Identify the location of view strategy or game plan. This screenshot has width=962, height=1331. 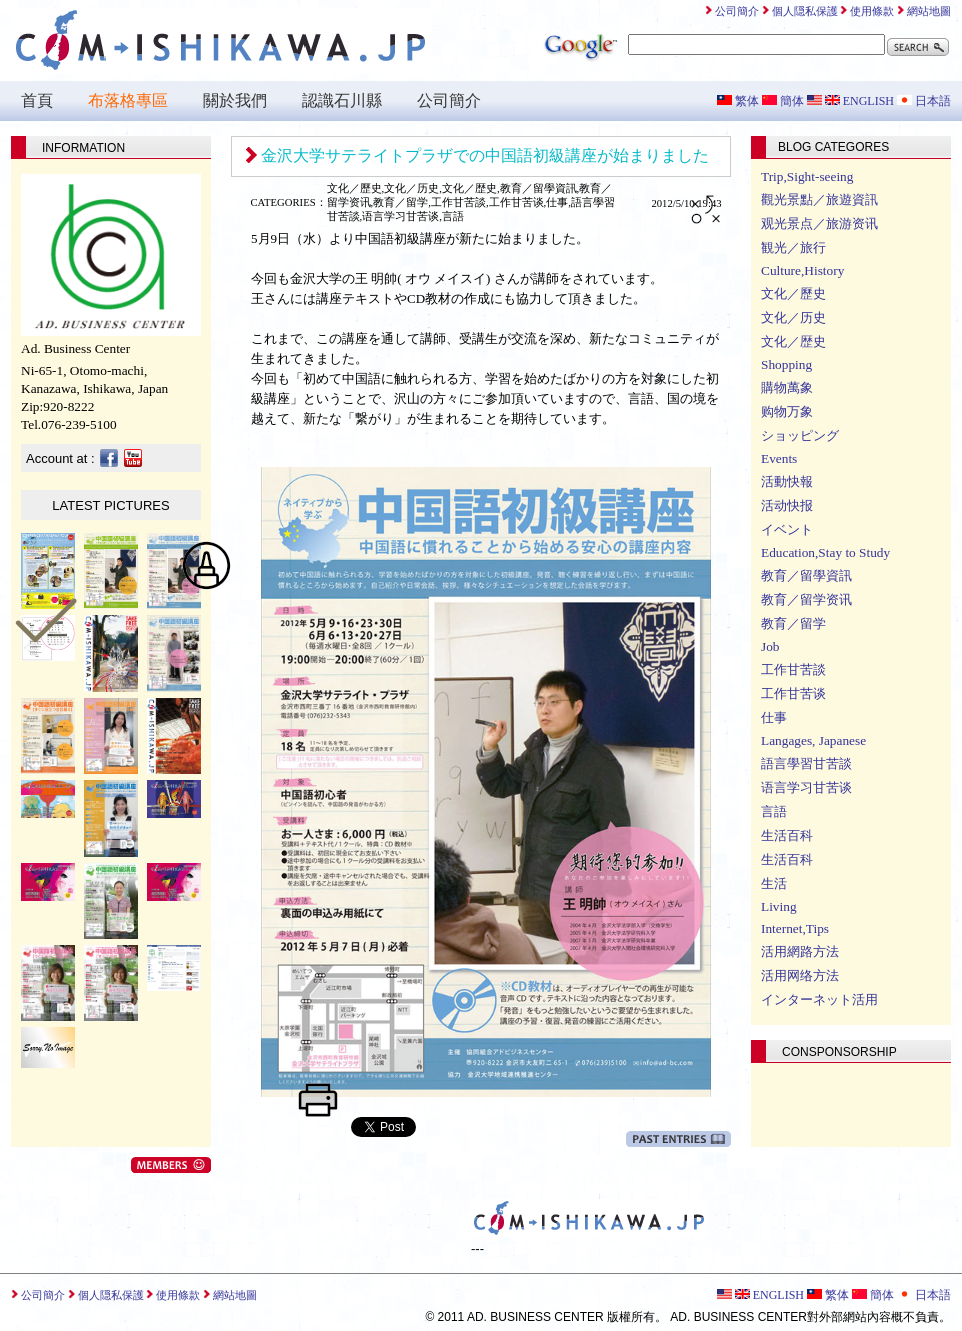
(704, 209).